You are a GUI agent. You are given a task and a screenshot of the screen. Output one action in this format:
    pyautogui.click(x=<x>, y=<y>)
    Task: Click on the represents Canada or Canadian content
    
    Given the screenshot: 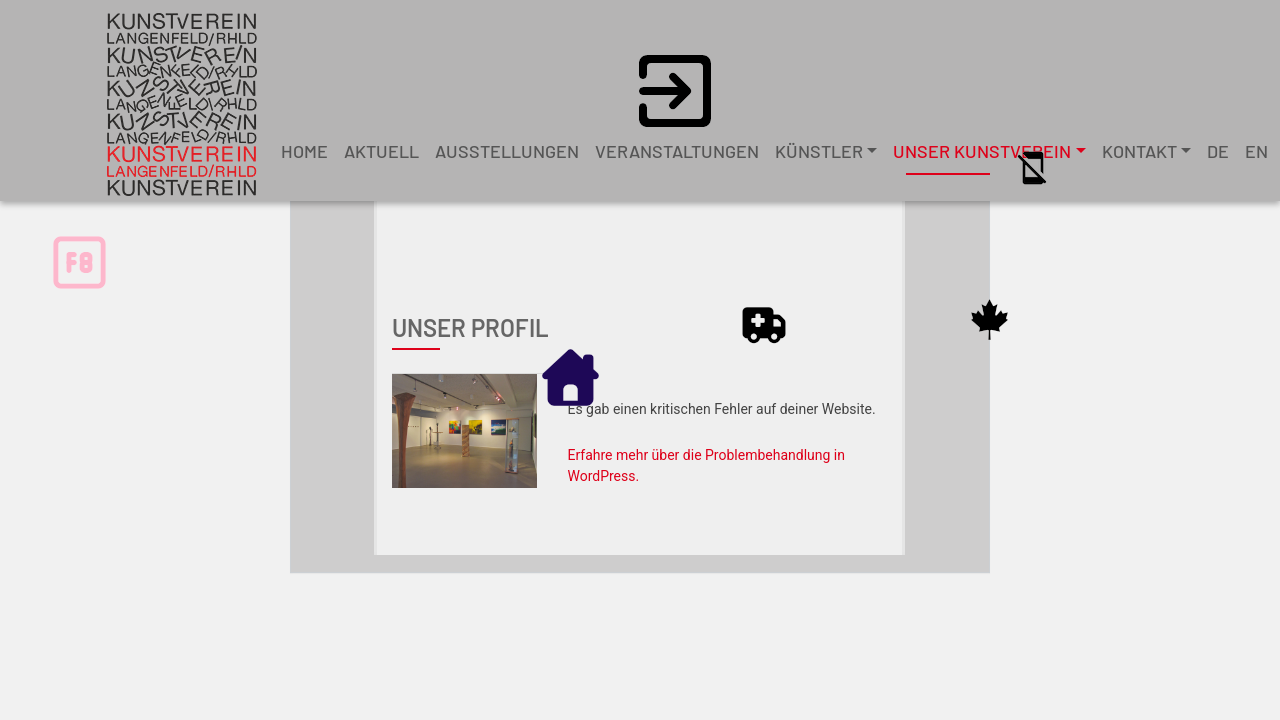 What is the action you would take?
    pyautogui.click(x=989, y=319)
    